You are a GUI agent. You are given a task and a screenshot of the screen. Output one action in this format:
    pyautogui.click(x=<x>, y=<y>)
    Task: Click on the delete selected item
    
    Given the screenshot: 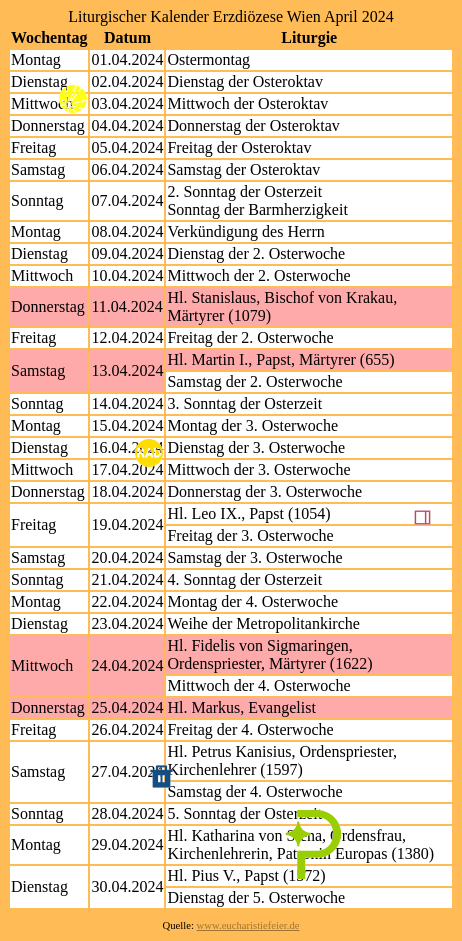 What is the action you would take?
    pyautogui.click(x=161, y=776)
    